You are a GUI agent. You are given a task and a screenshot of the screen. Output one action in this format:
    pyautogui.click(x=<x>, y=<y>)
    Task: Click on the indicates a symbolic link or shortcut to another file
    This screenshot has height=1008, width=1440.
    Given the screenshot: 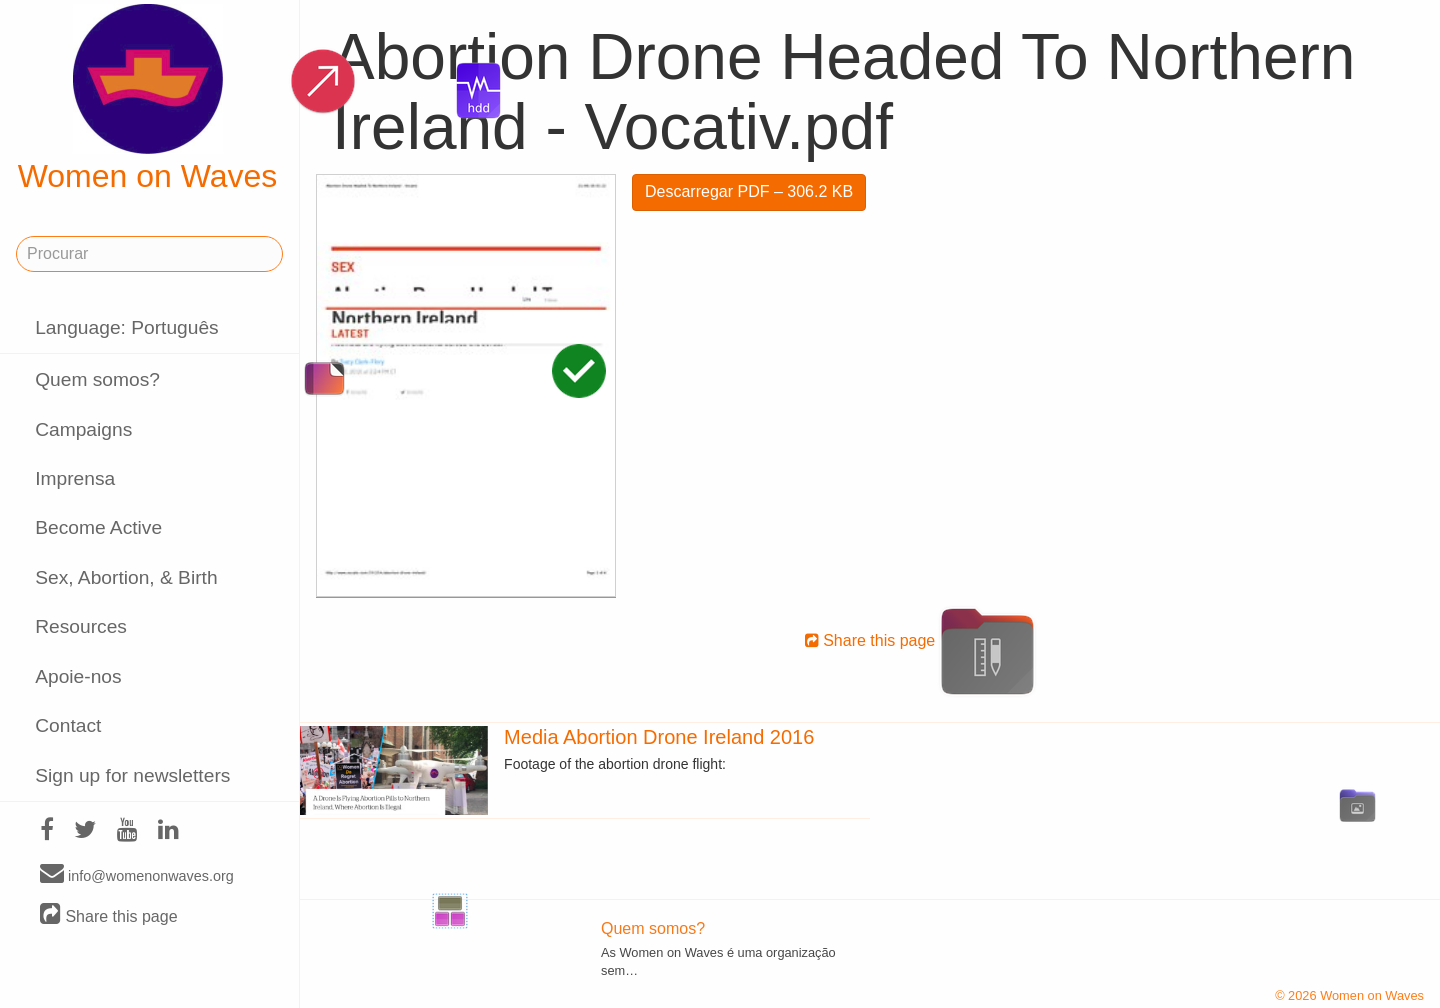 What is the action you would take?
    pyautogui.click(x=323, y=81)
    